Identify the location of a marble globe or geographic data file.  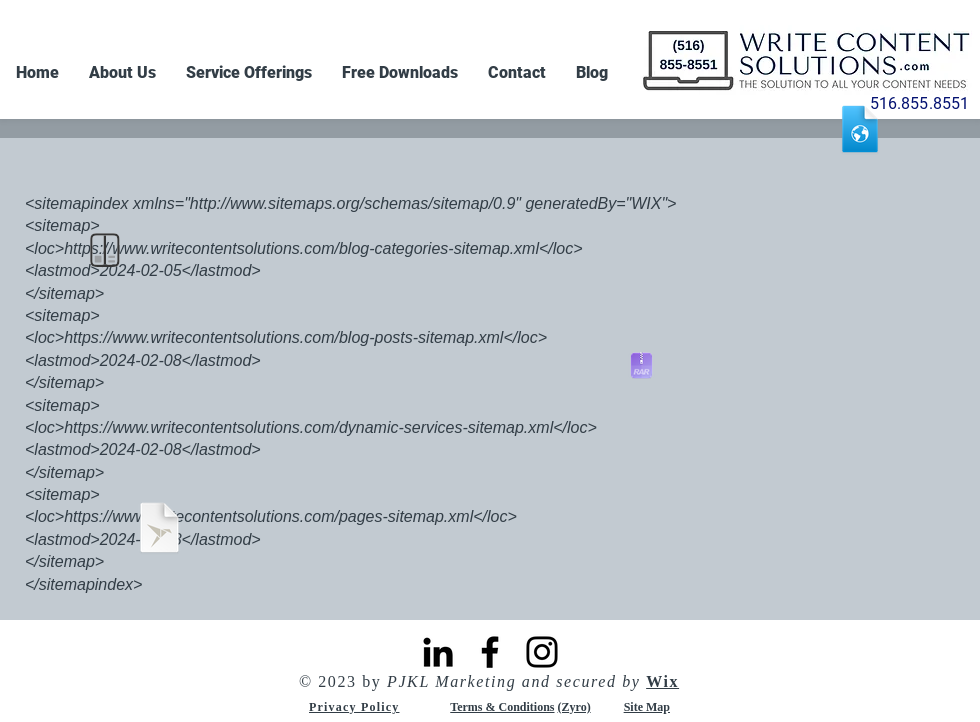
(860, 130).